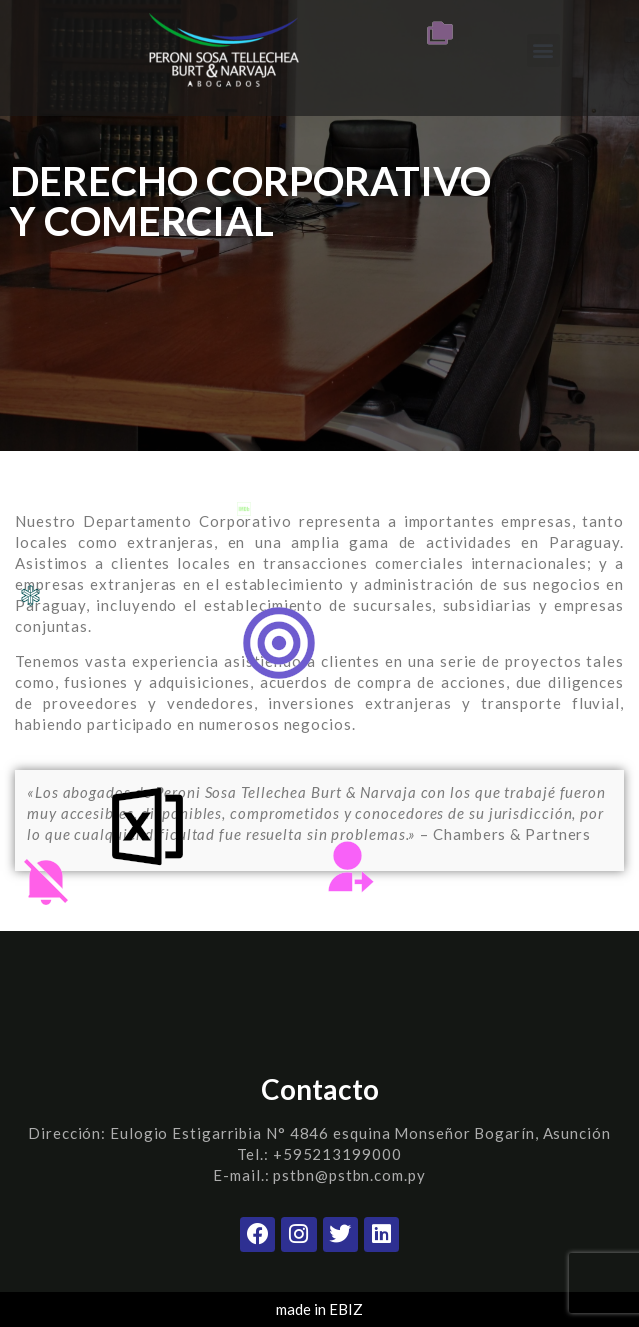  I want to click on open an excel spreadsheet file, so click(147, 826).